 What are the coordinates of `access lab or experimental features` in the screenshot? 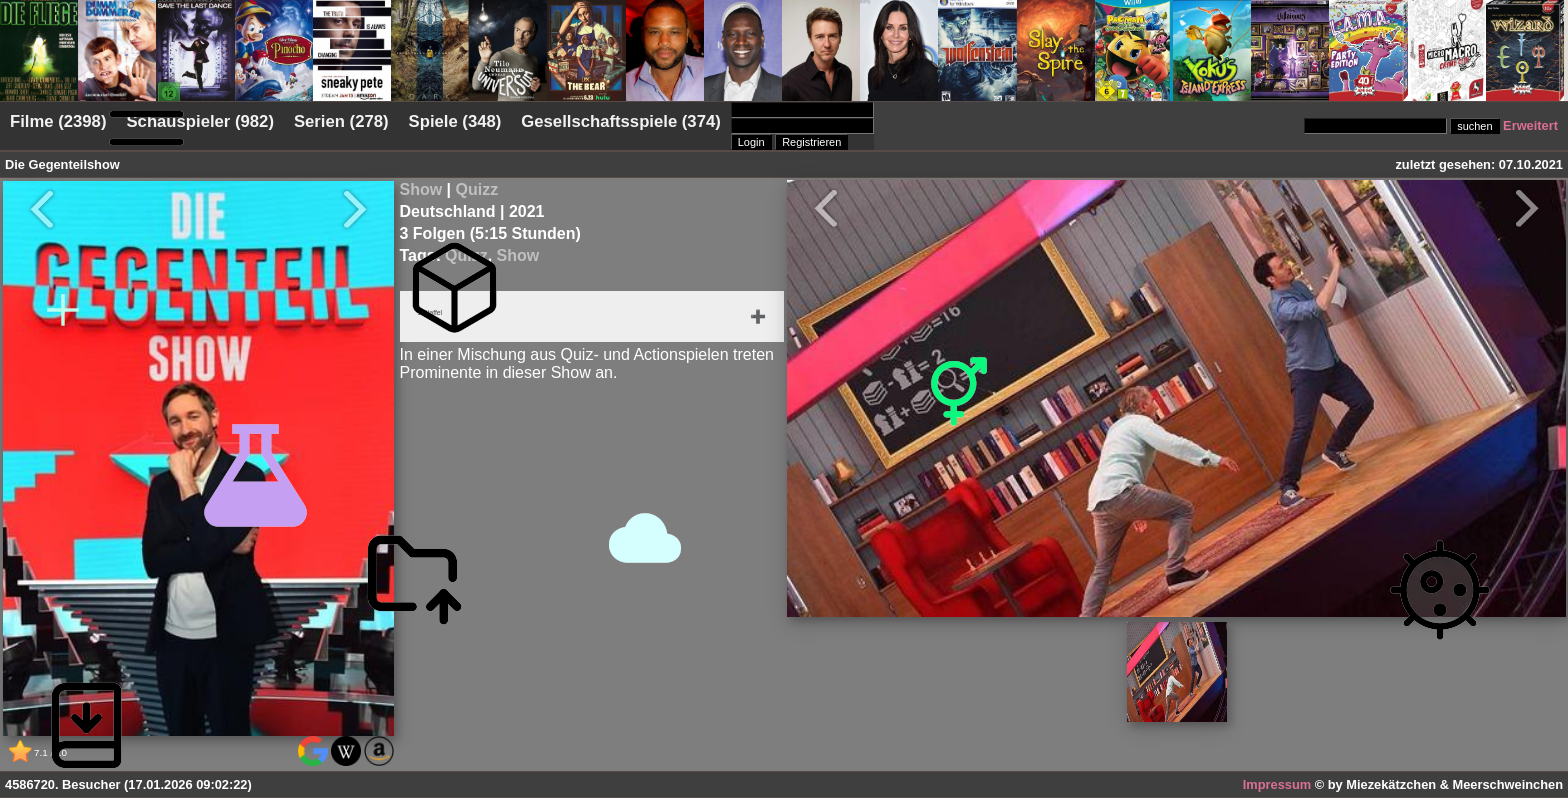 It's located at (255, 475).